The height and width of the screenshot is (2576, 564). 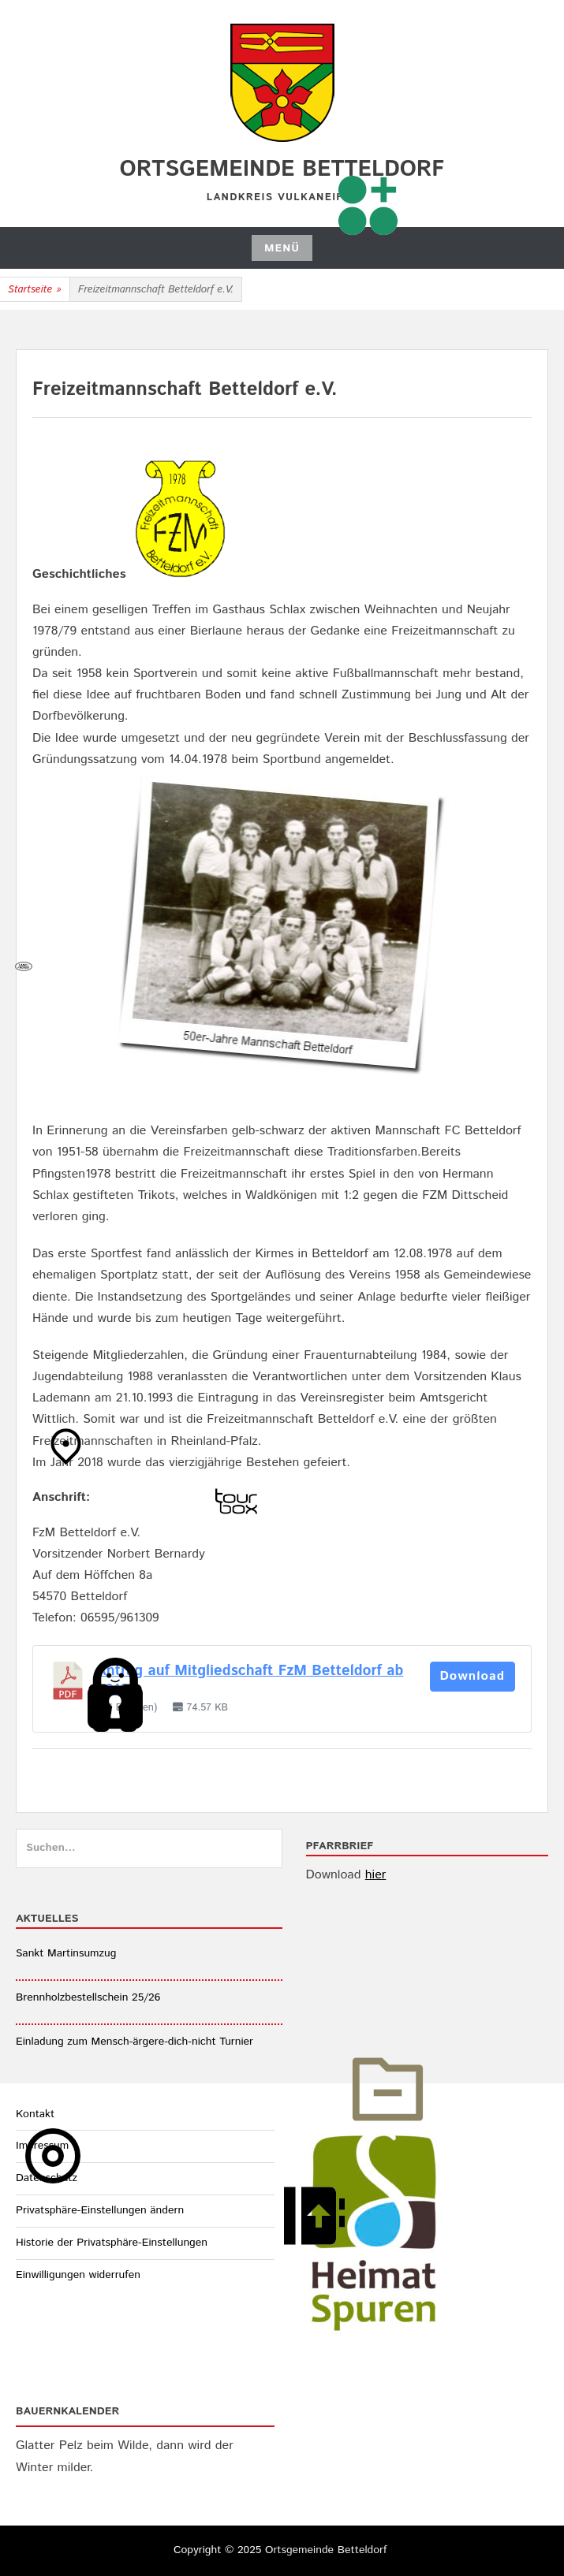 I want to click on upload contacts from your address book, so click(x=310, y=2216).